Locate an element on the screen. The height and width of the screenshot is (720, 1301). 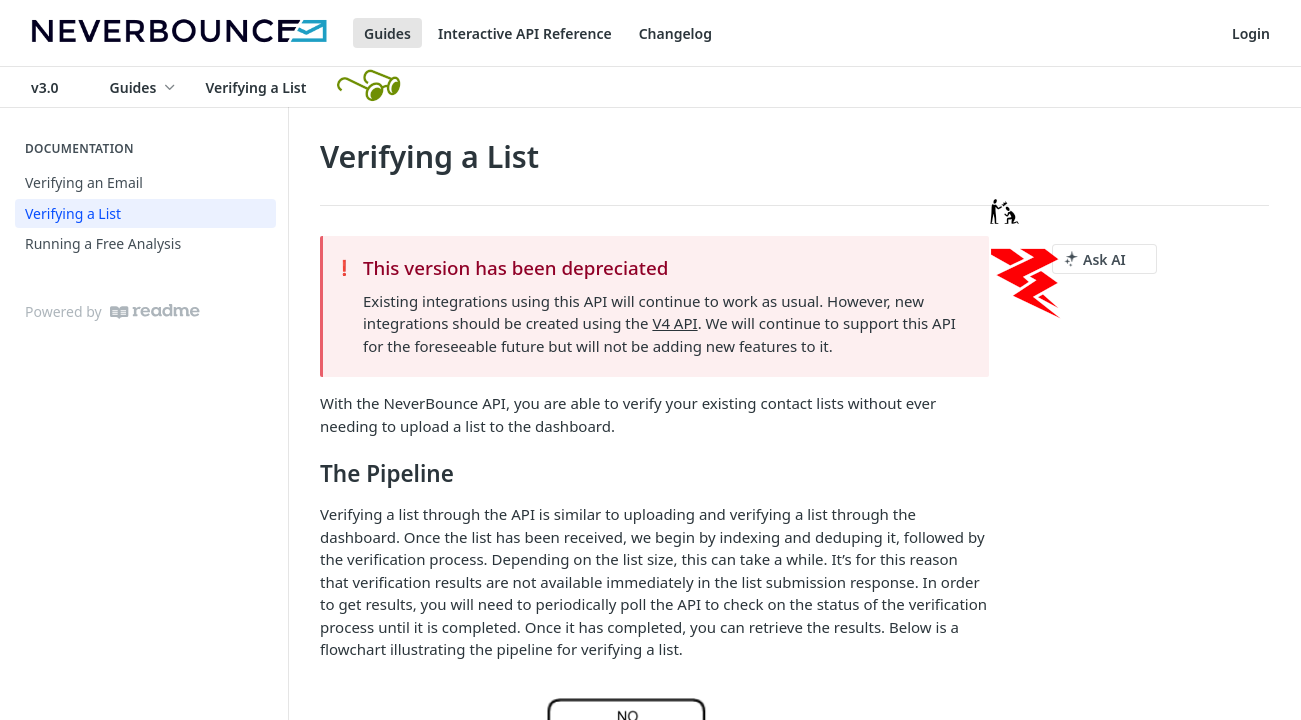
activate lightning or electric ability is located at coordinates (1025, 283).